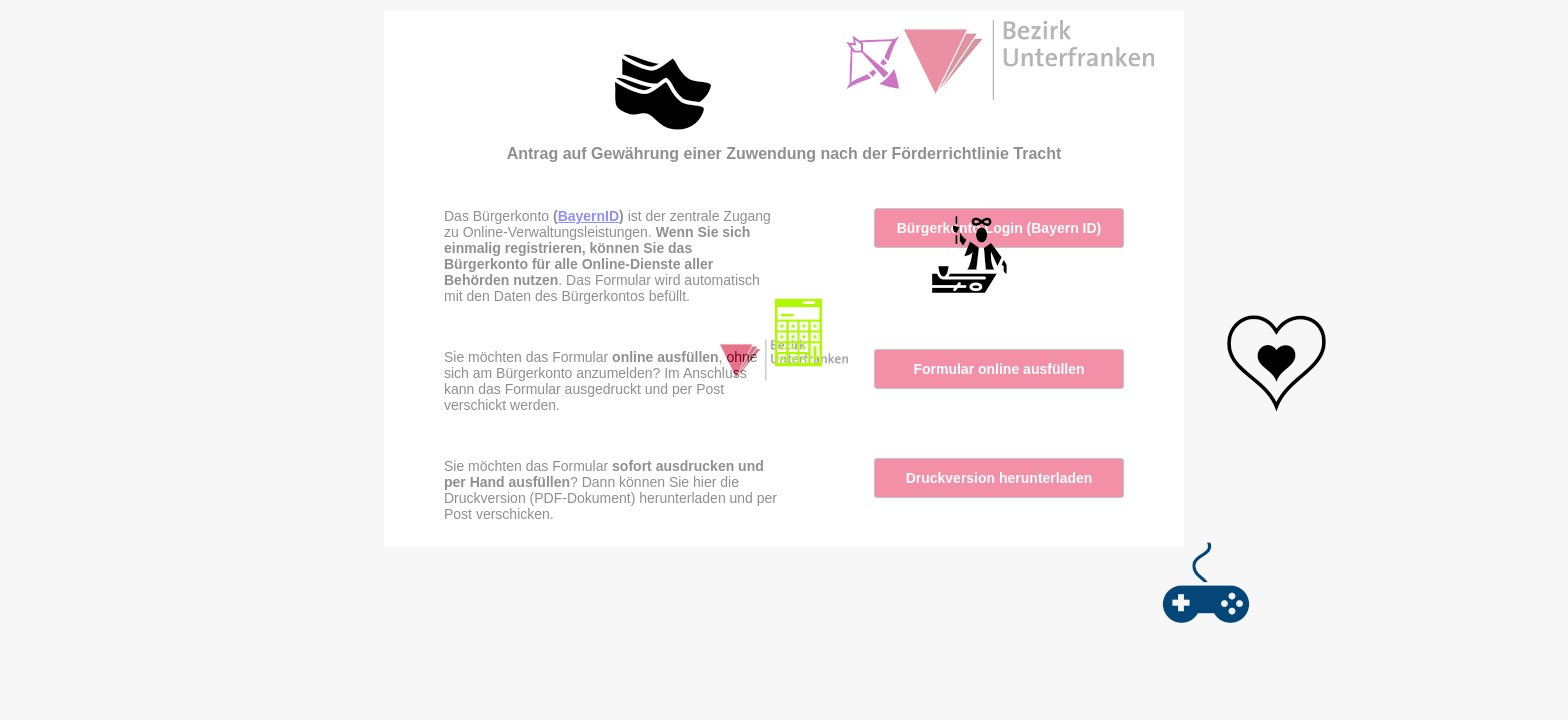  Describe the element at coordinates (970, 255) in the screenshot. I see `view the magician tarot card` at that location.